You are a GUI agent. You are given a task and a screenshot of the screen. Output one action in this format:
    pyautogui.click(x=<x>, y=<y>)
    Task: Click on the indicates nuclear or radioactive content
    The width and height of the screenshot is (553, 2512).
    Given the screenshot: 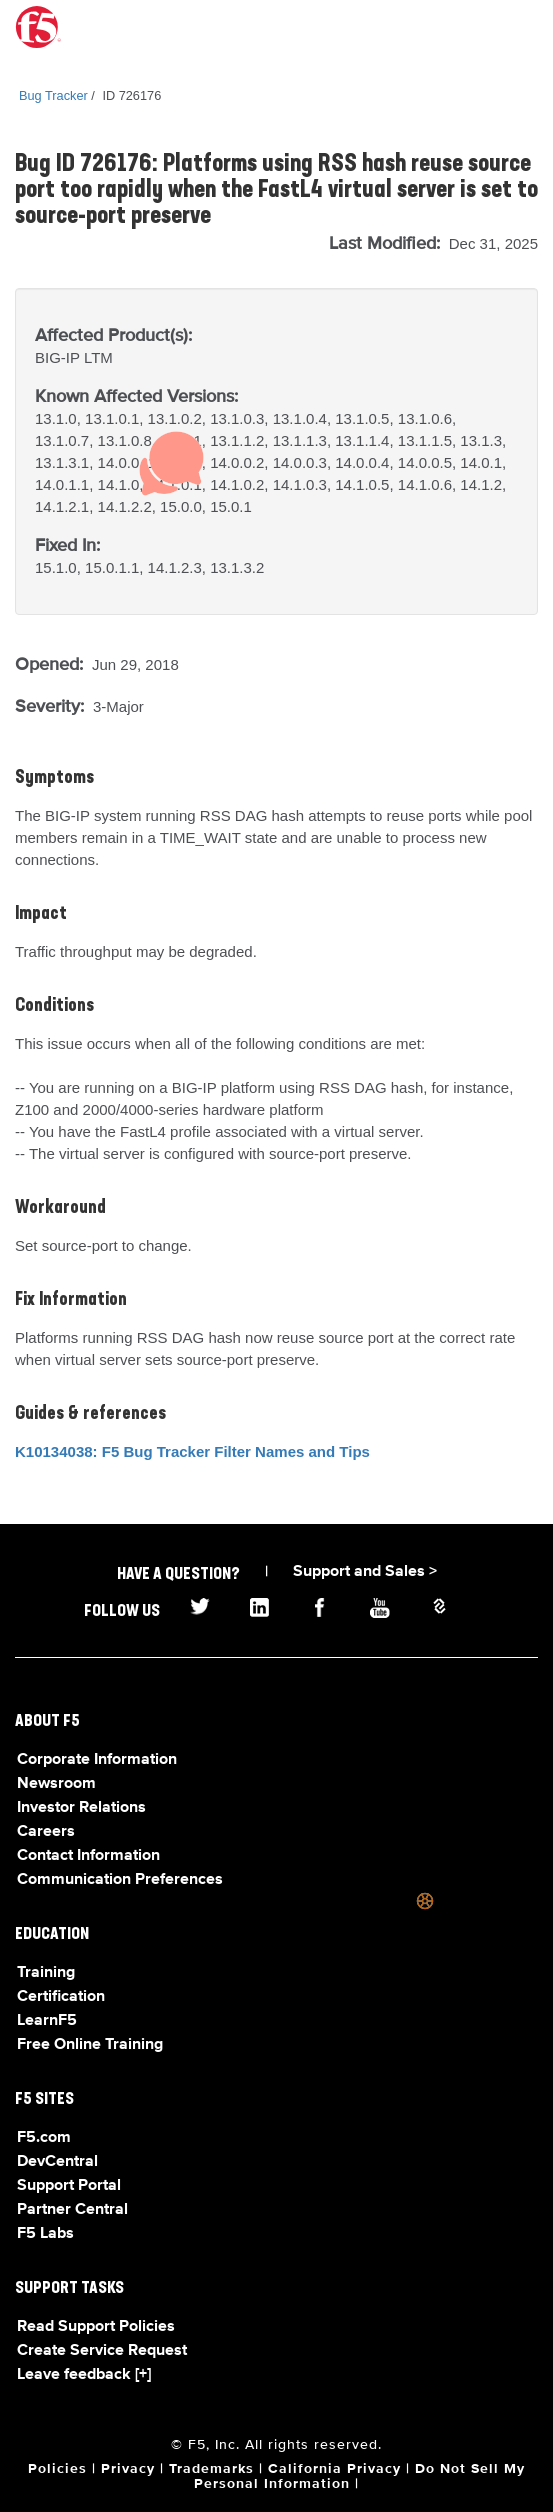 What is the action you would take?
    pyautogui.click(x=425, y=1901)
    